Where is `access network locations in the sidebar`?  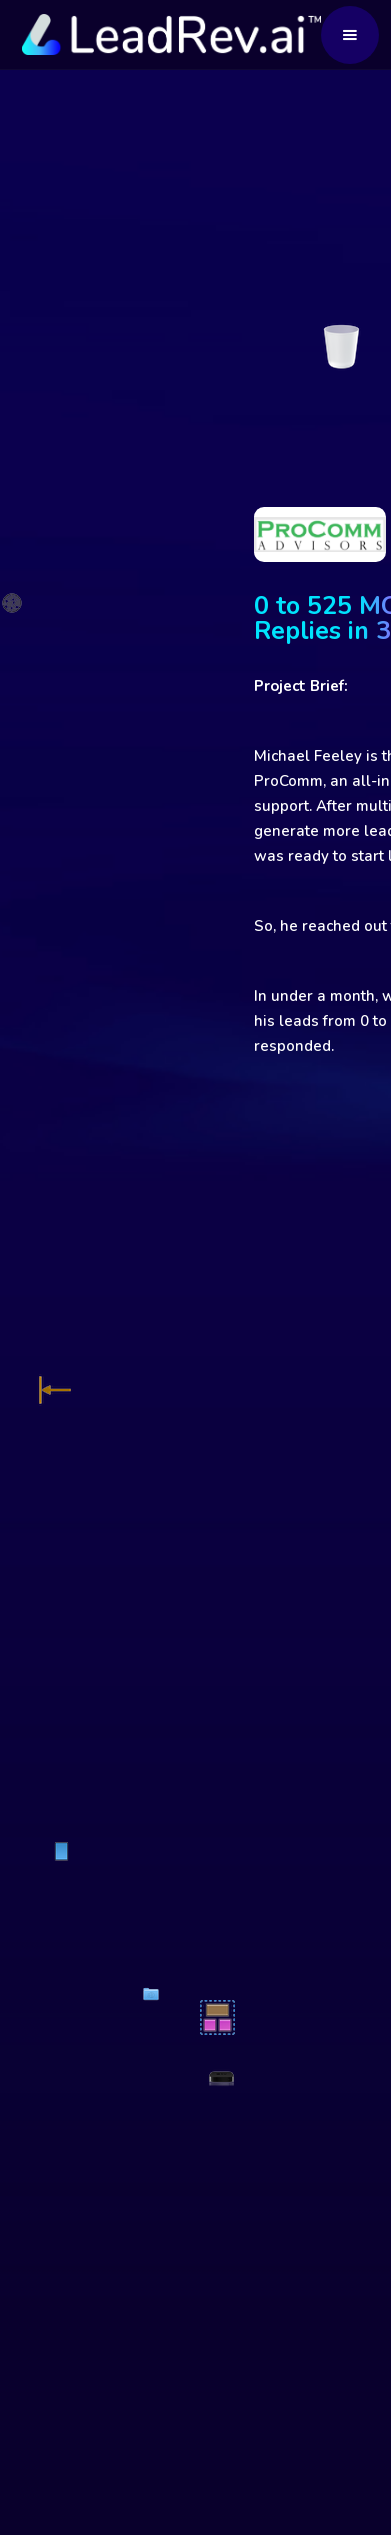
access network locations in the sidebar is located at coordinates (12, 603).